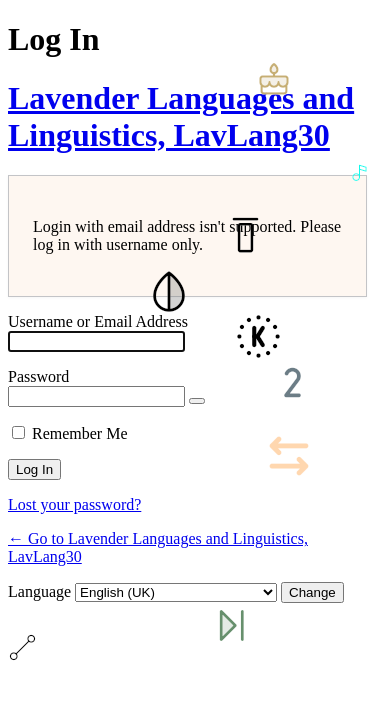 The width and height of the screenshot is (375, 720). I want to click on draw a line segment between two points, so click(22, 647).